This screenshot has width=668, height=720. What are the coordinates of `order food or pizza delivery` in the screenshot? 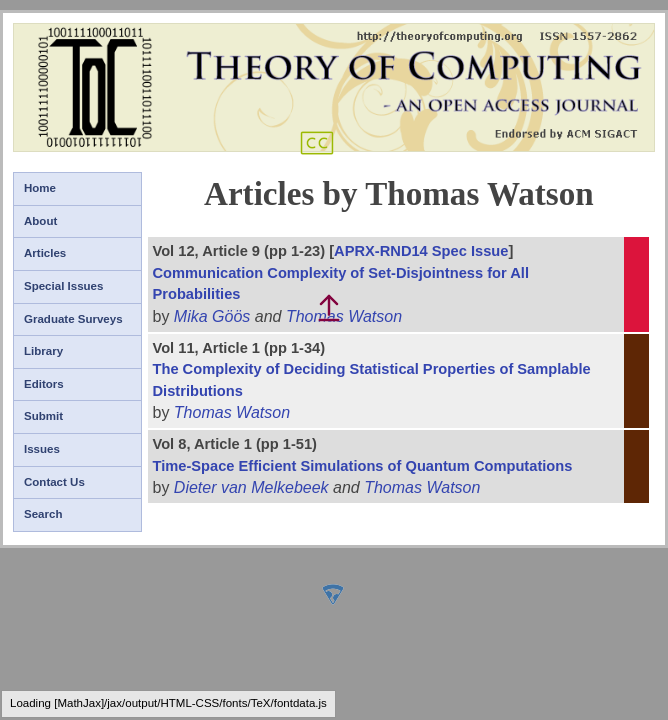 It's located at (333, 594).